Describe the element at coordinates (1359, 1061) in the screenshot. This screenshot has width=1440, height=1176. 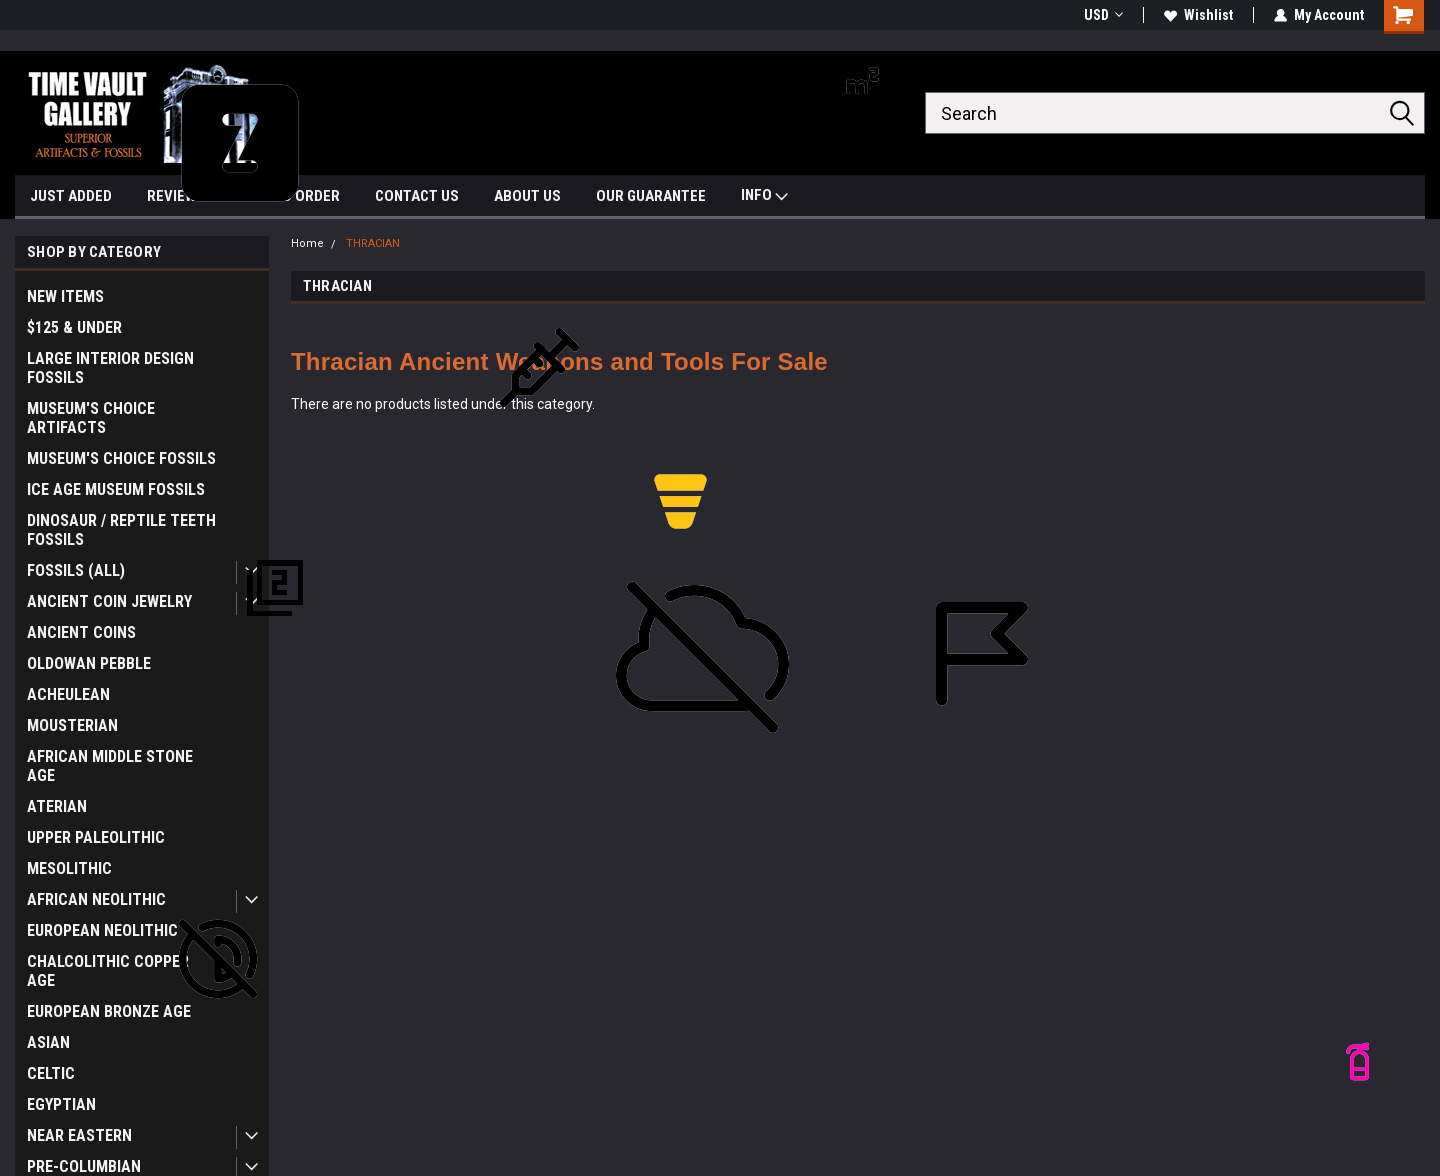
I see `access fire safety information` at that location.